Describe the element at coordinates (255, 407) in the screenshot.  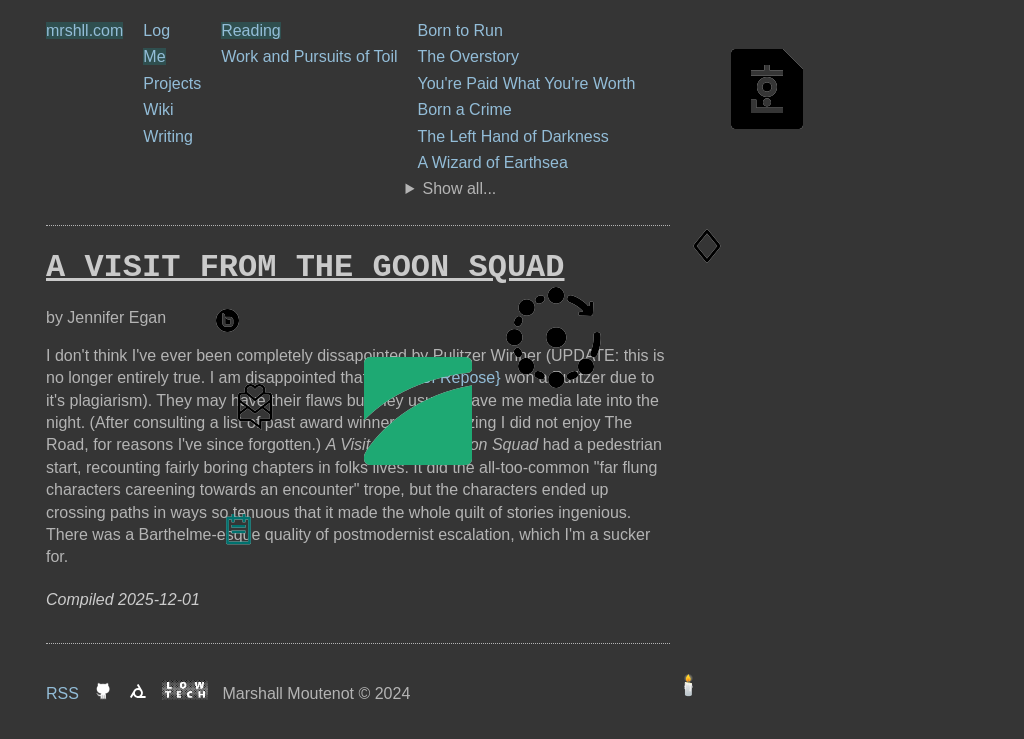
I see `open tinyletter email newsletter service` at that location.